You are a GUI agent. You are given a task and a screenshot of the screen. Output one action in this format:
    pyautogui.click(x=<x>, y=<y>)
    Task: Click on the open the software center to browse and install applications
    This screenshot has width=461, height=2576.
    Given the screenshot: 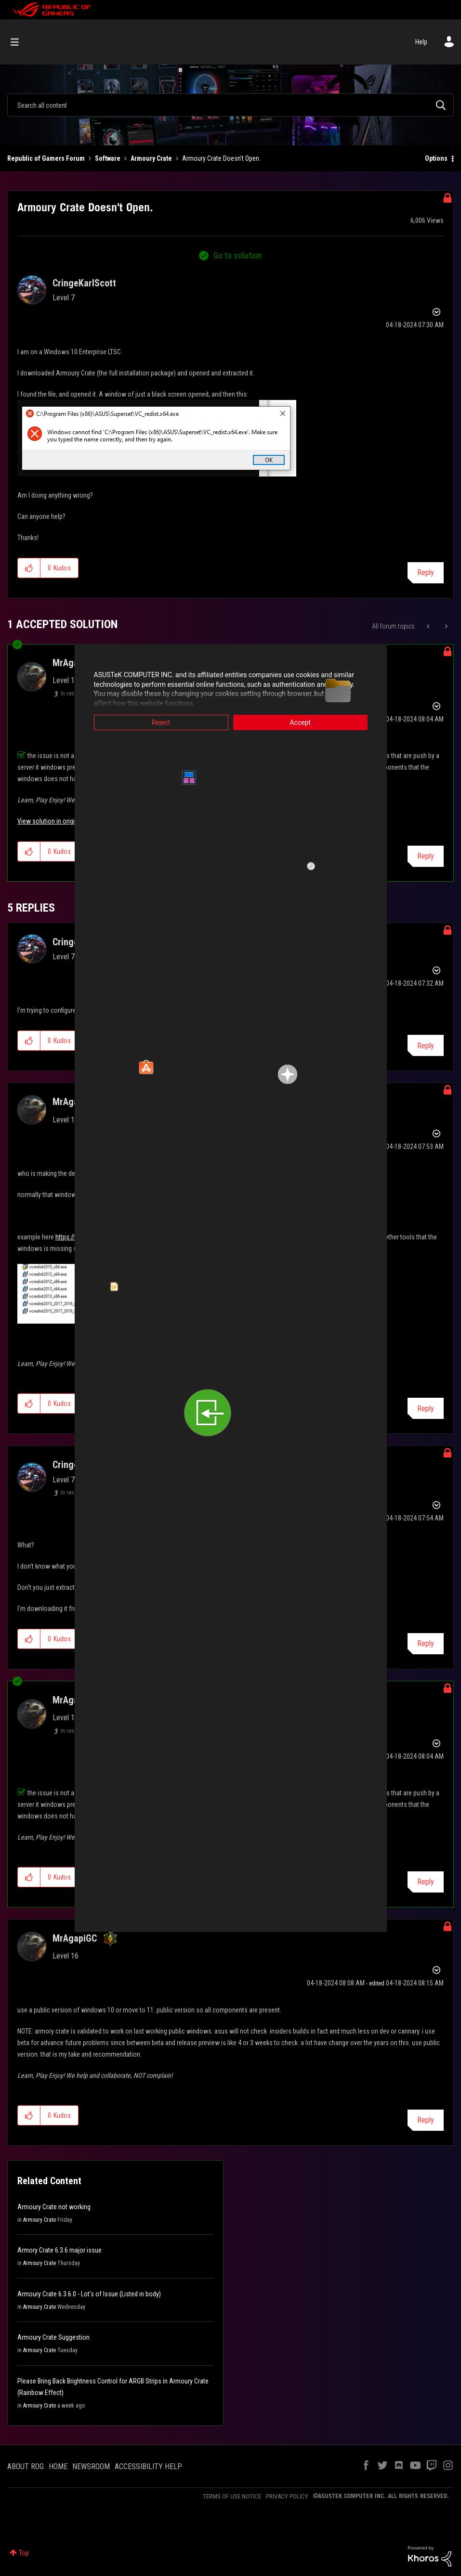 What is the action you would take?
    pyautogui.click(x=146, y=1068)
    